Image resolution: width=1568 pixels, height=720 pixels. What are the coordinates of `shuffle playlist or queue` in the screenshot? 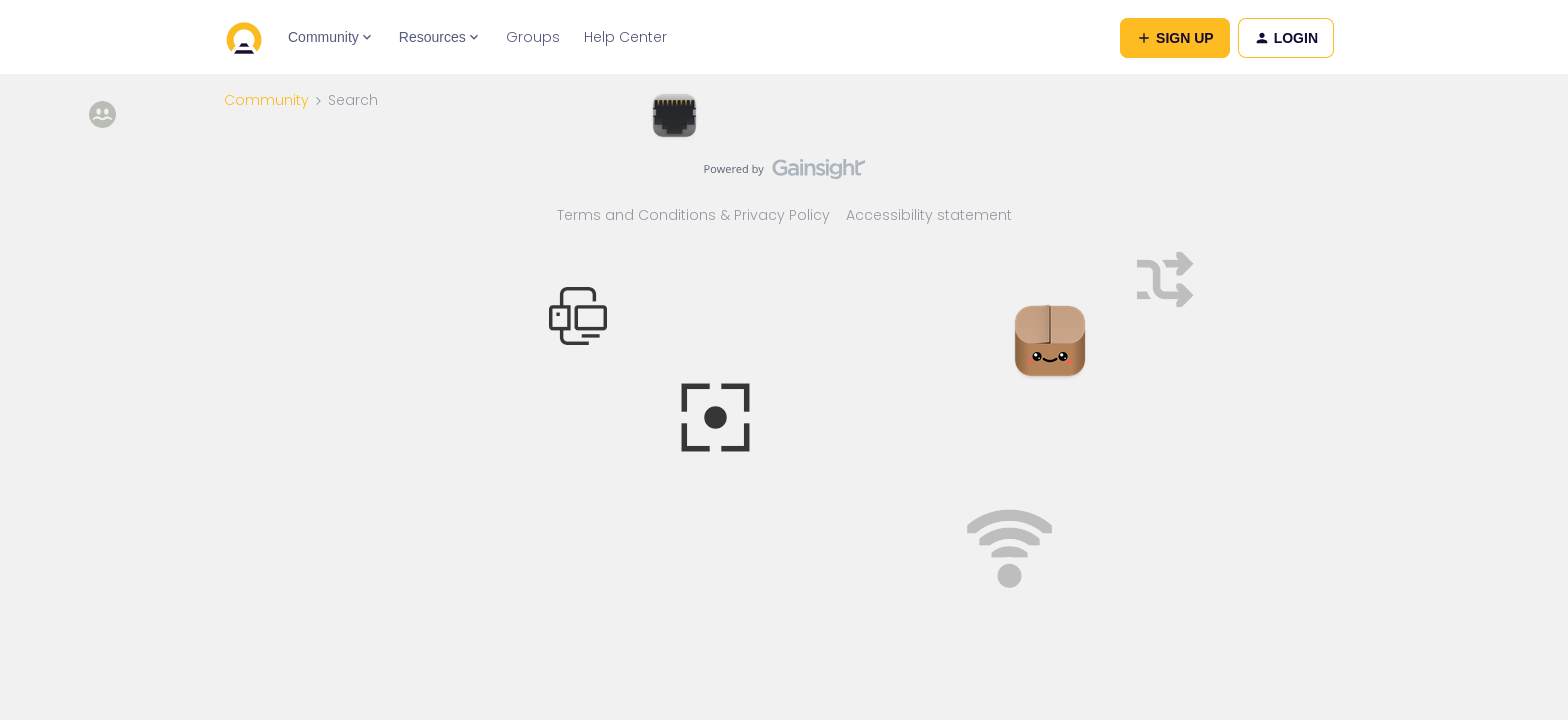 It's located at (1164, 279).